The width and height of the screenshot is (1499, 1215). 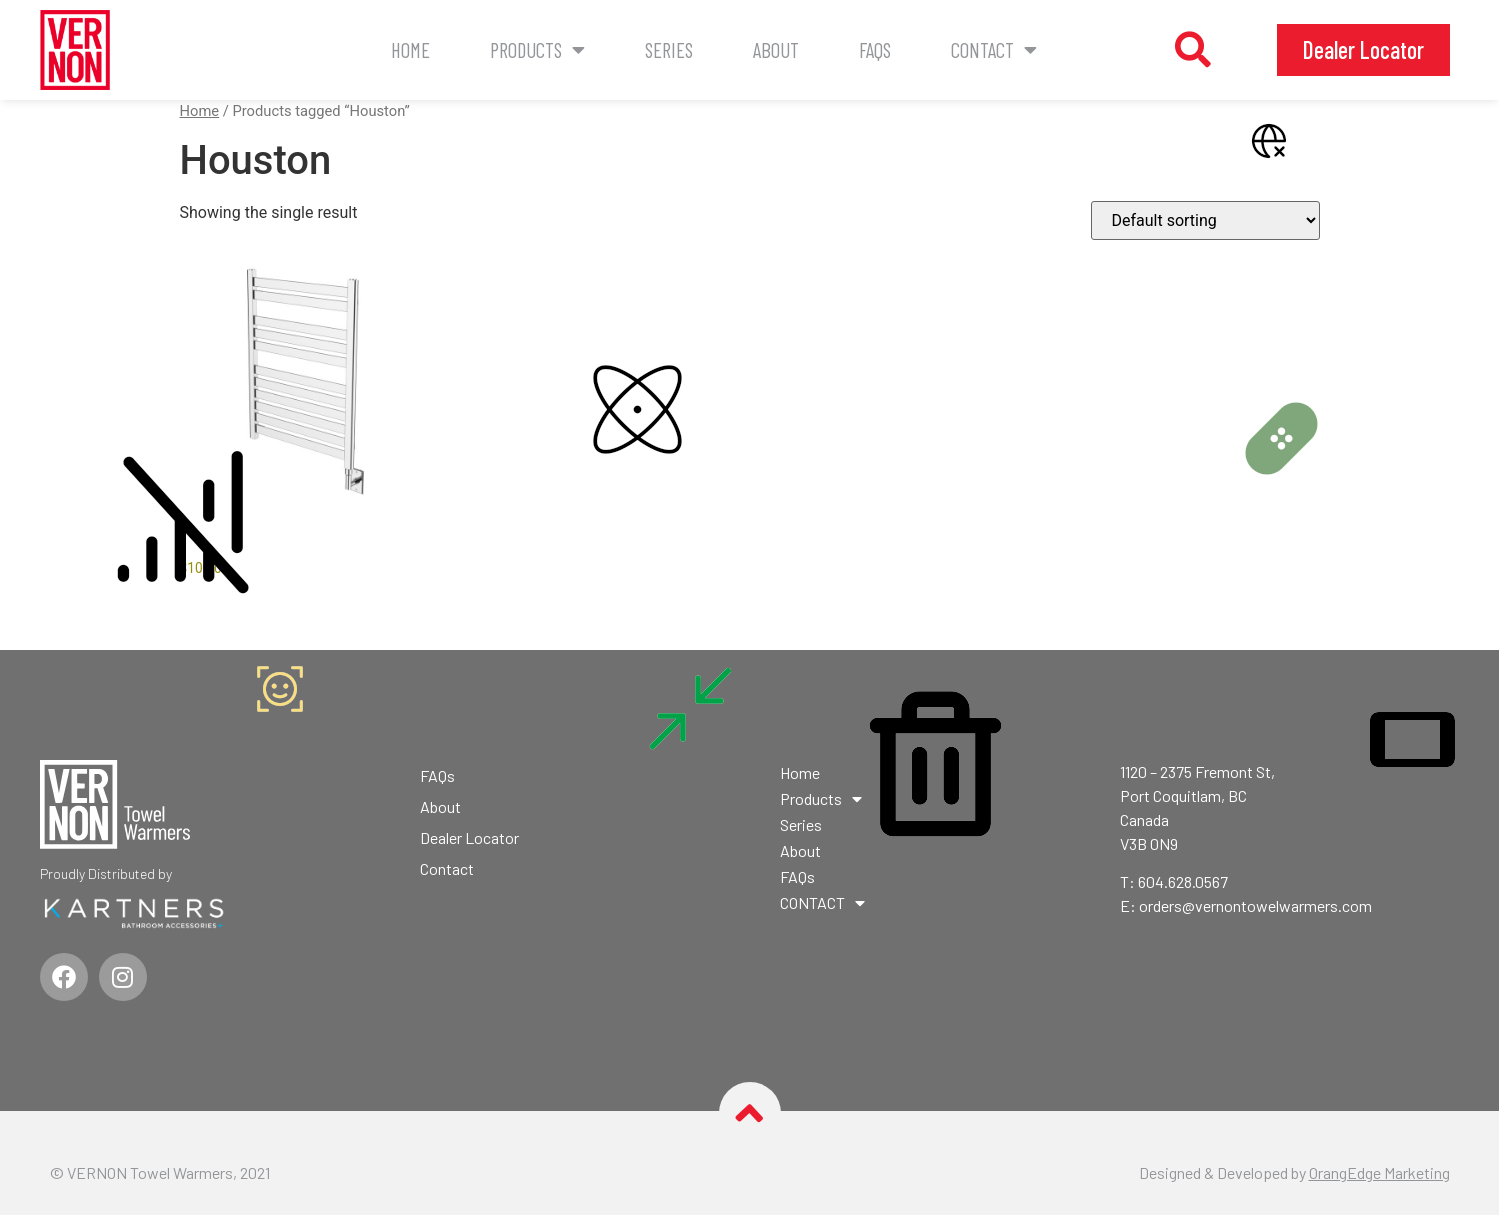 What do you see at coordinates (1281, 438) in the screenshot?
I see `access first aid or medical resources` at bounding box center [1281, 438].